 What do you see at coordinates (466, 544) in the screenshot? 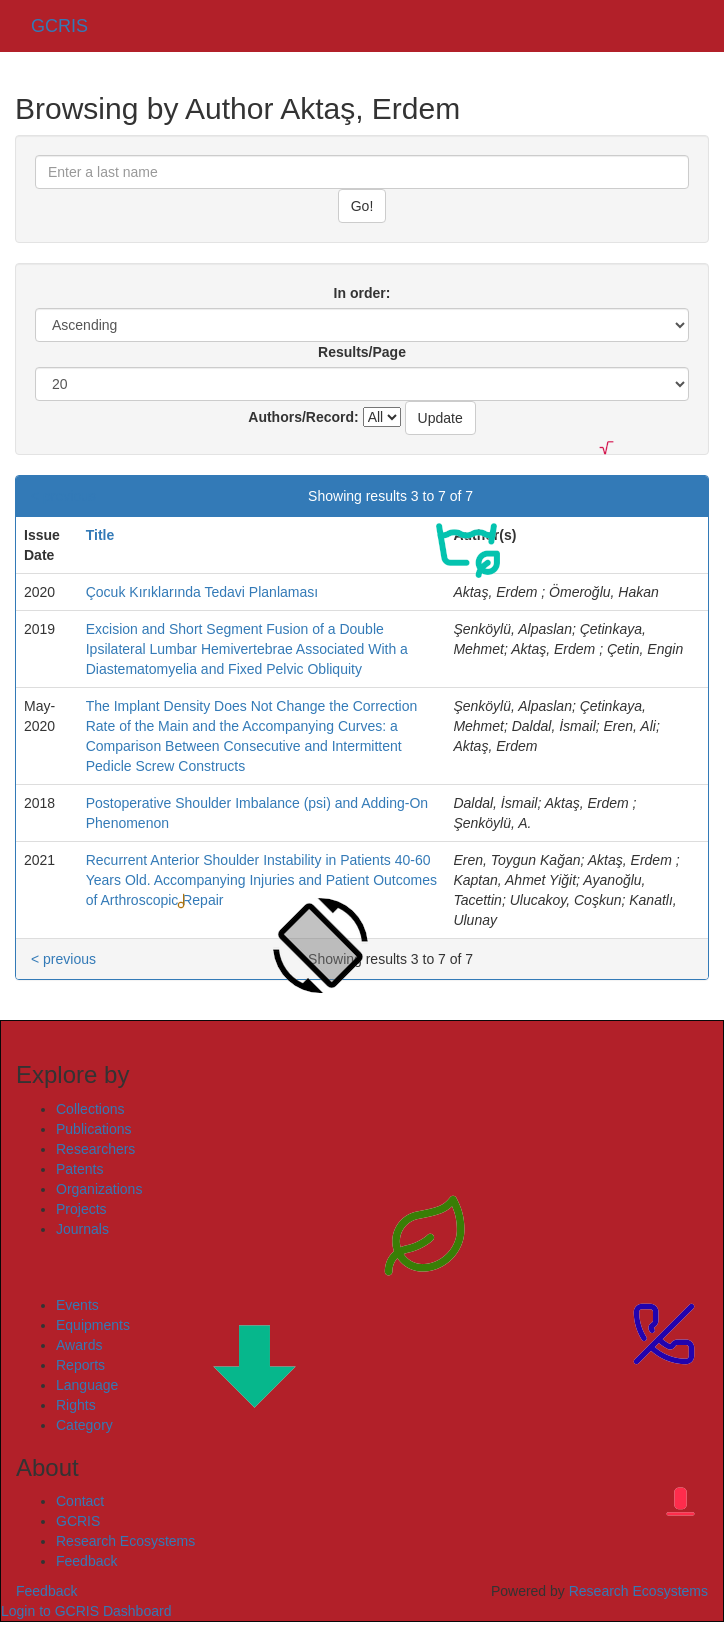
I see `select eco-friendly wash cycle` at bounding box center [466, 544].